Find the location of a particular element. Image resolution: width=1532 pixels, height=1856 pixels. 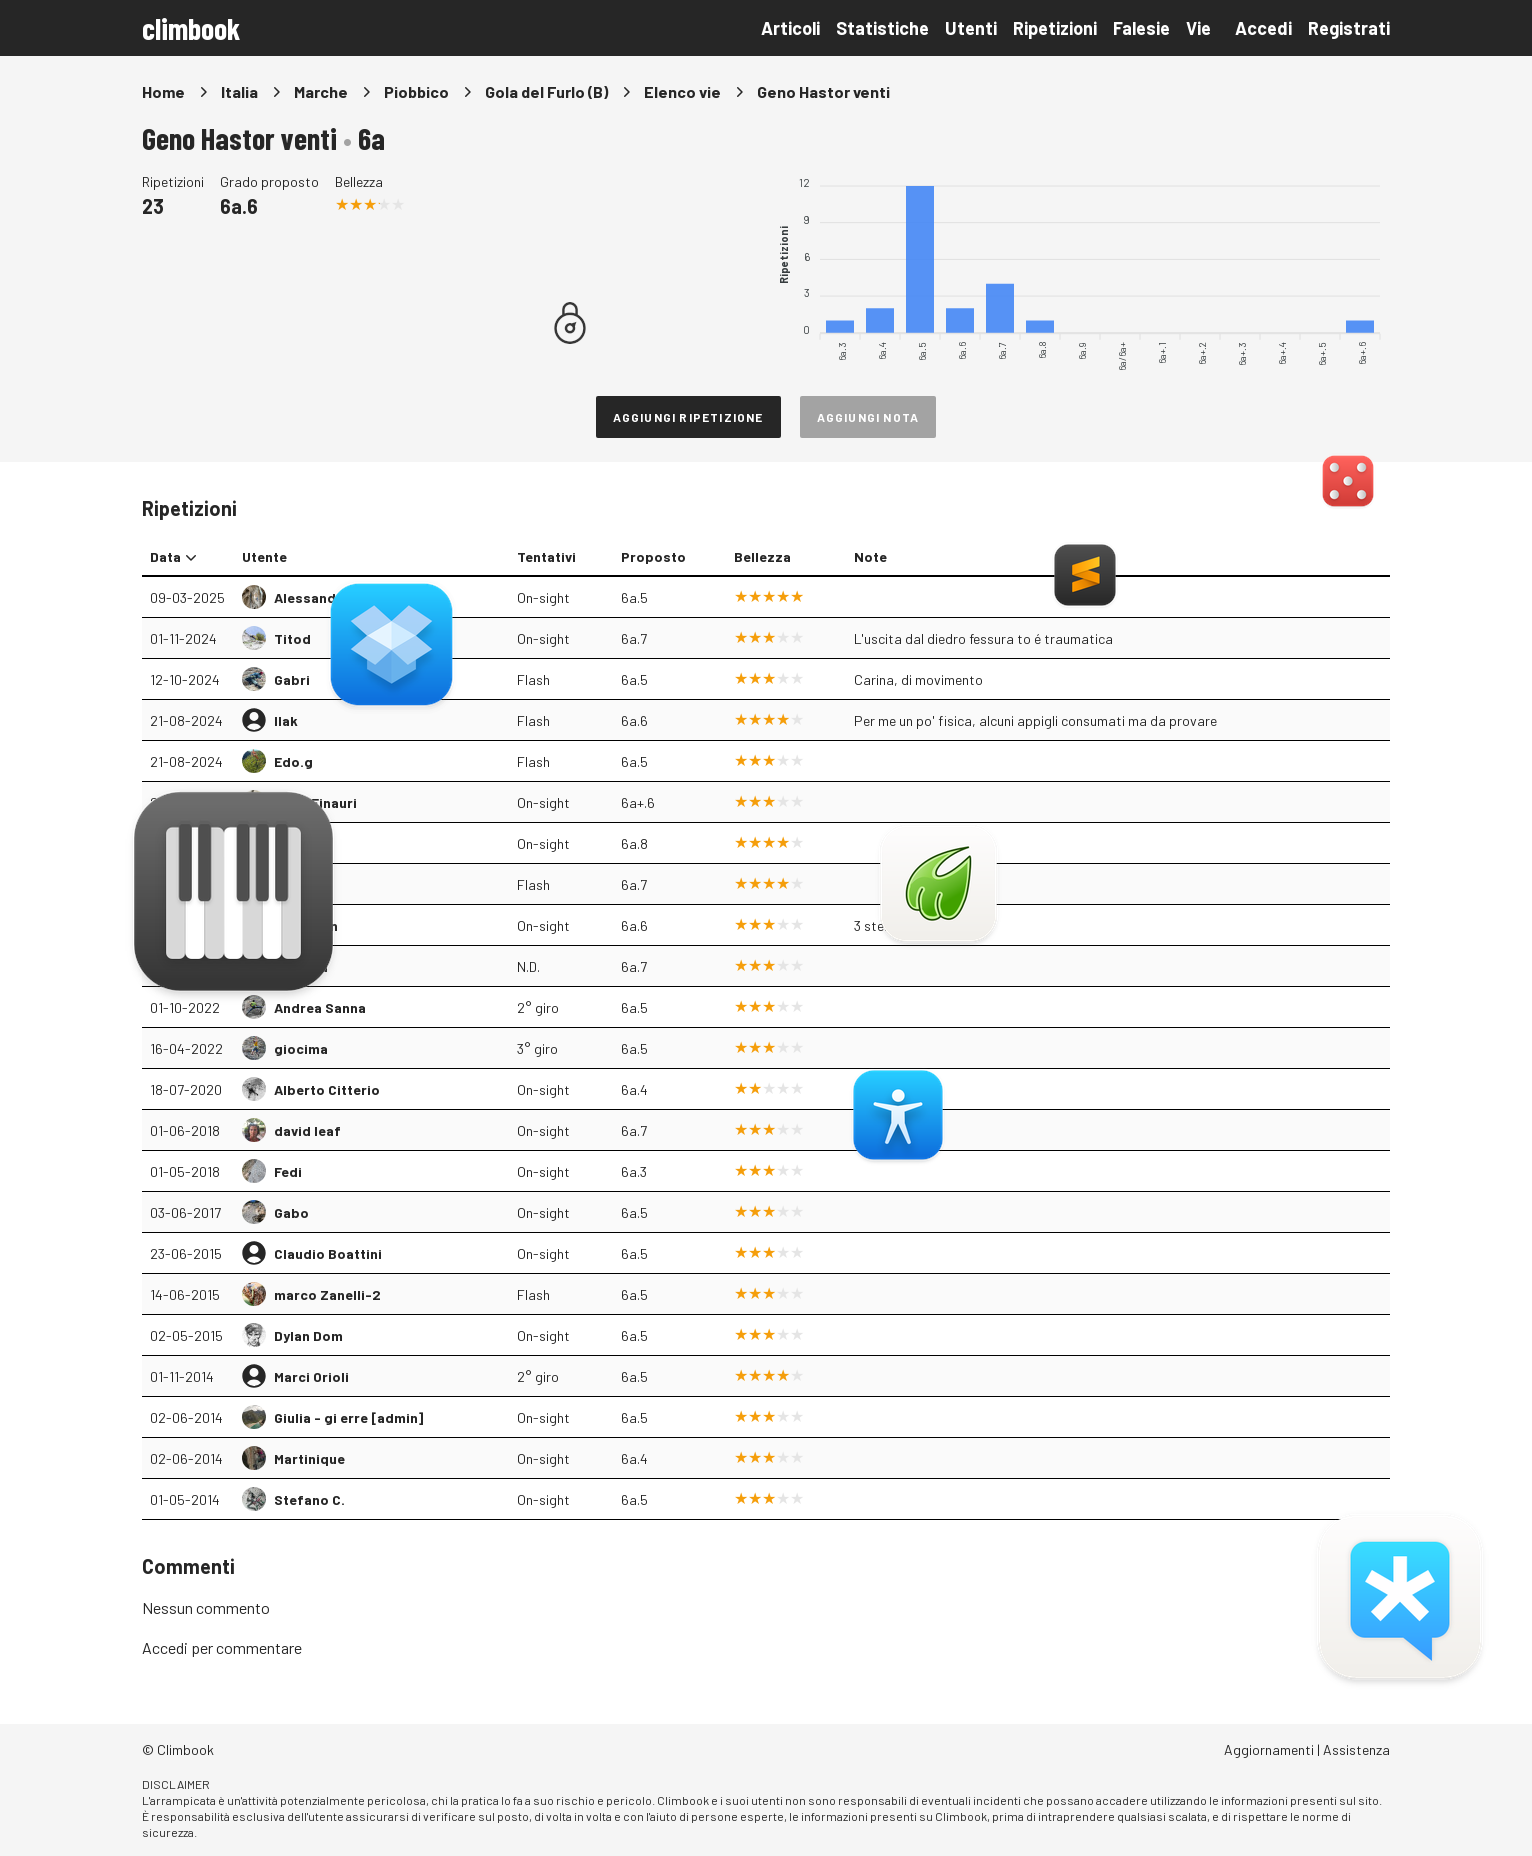

open sublime text code editor is located at coordinates (1085, 575).